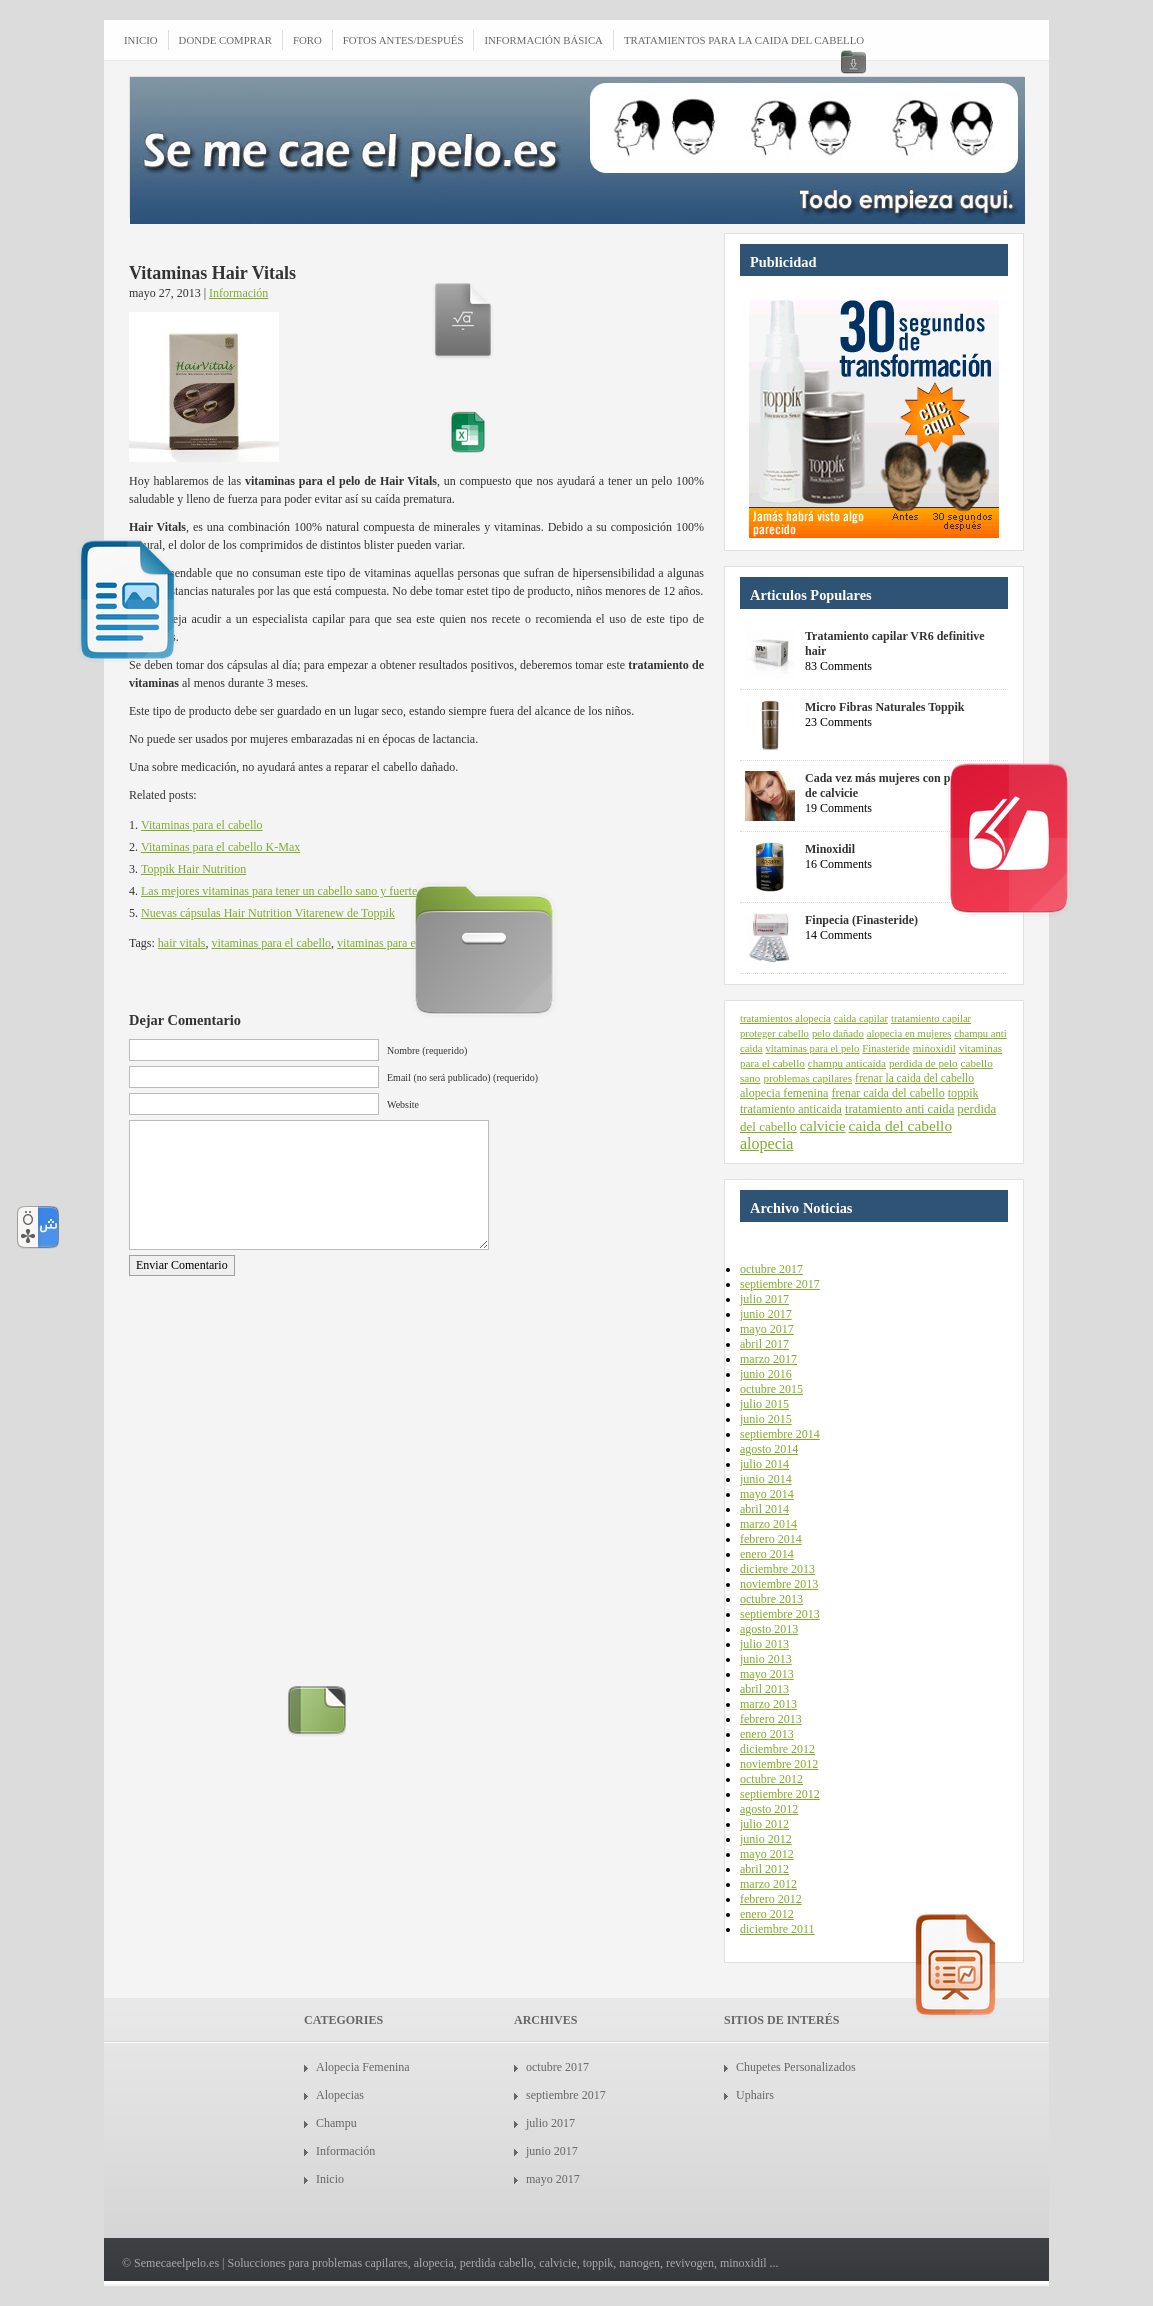  What do you see at coordinates (468, 432) in the screenshot?
I see `open a Microsoft Excel spreadsheet file` at bounding box center [468, 432].